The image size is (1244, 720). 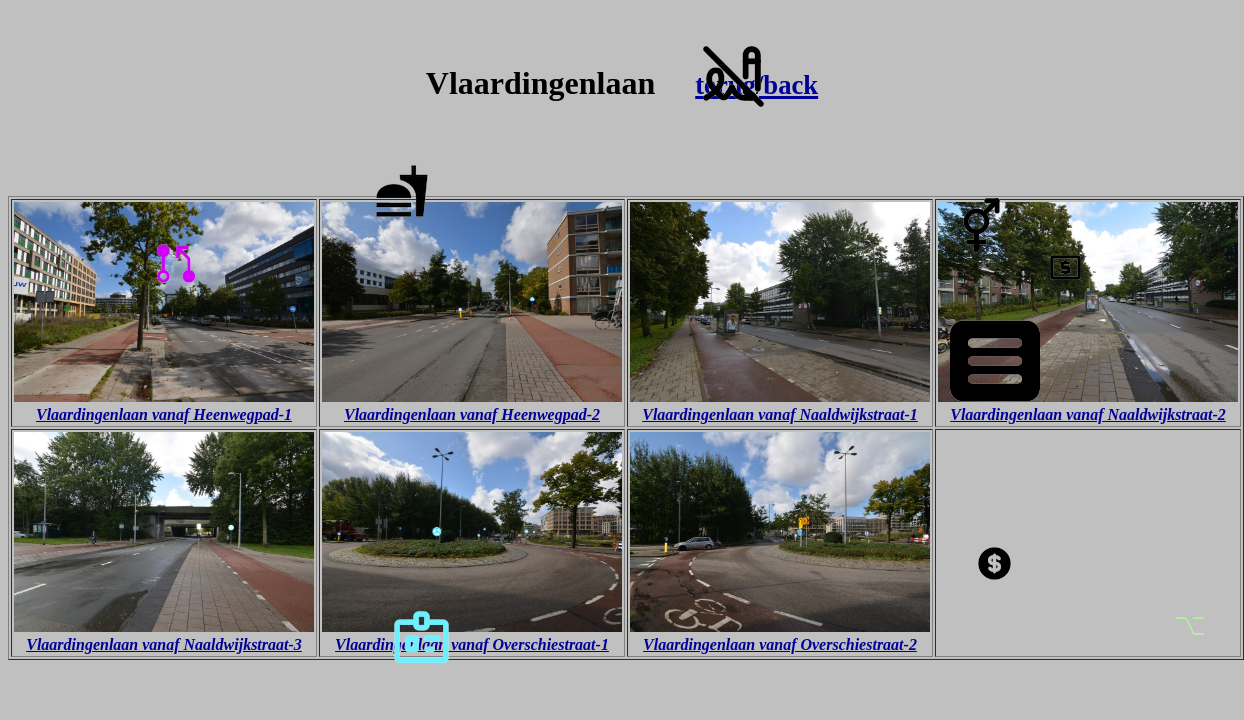 I want to click on view your profile or identification, so click(x=421, y=638).